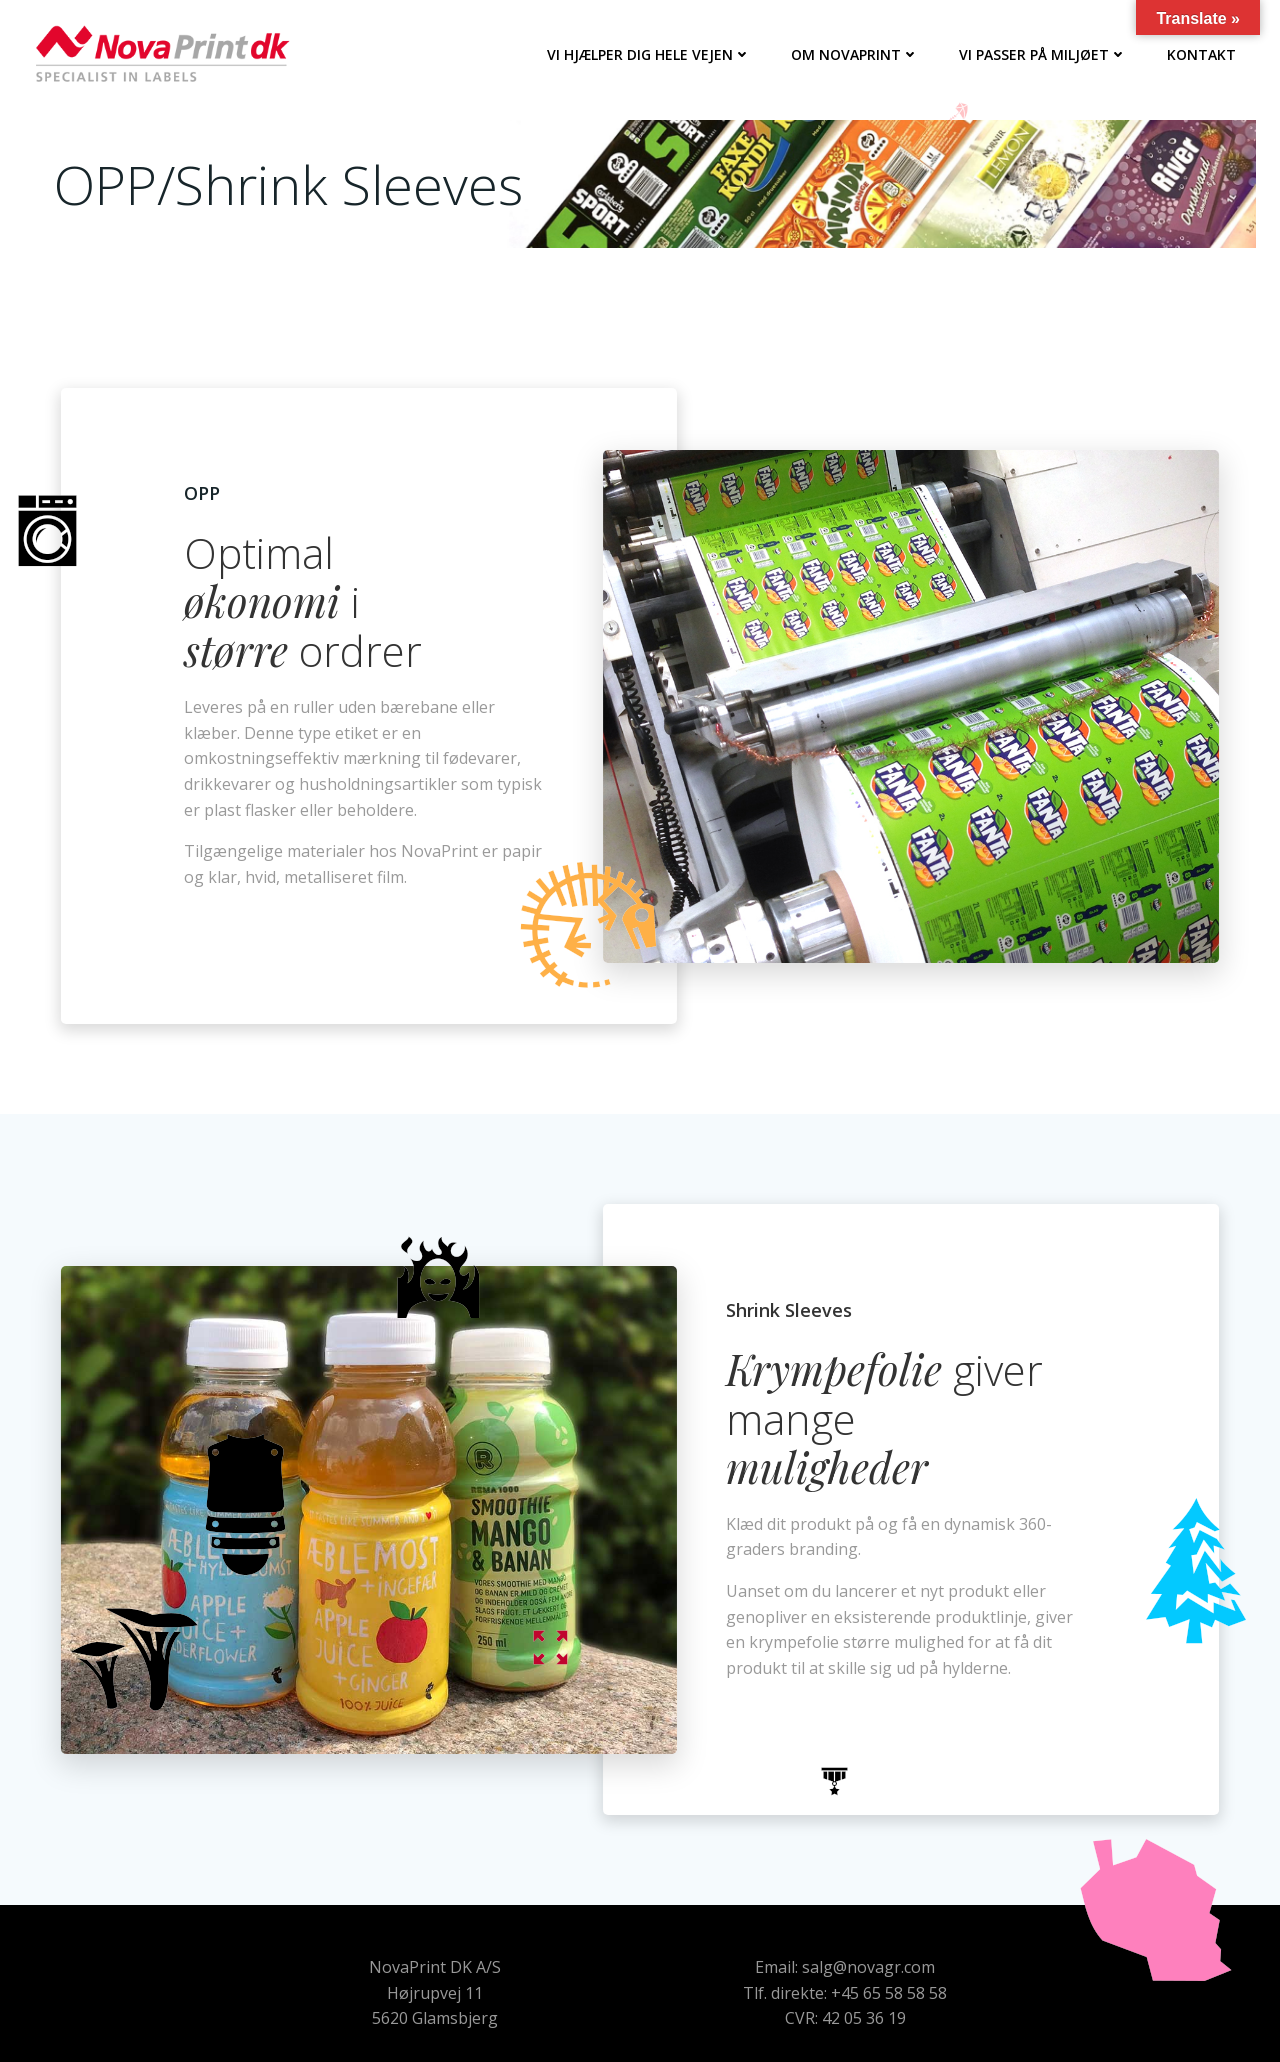 This screenshot has height=2062, width=1280. What do you see at coordinates (550, 1647) in the screenshot?
I see `expand content to fullscreen` at bounding box center [550, 1647].